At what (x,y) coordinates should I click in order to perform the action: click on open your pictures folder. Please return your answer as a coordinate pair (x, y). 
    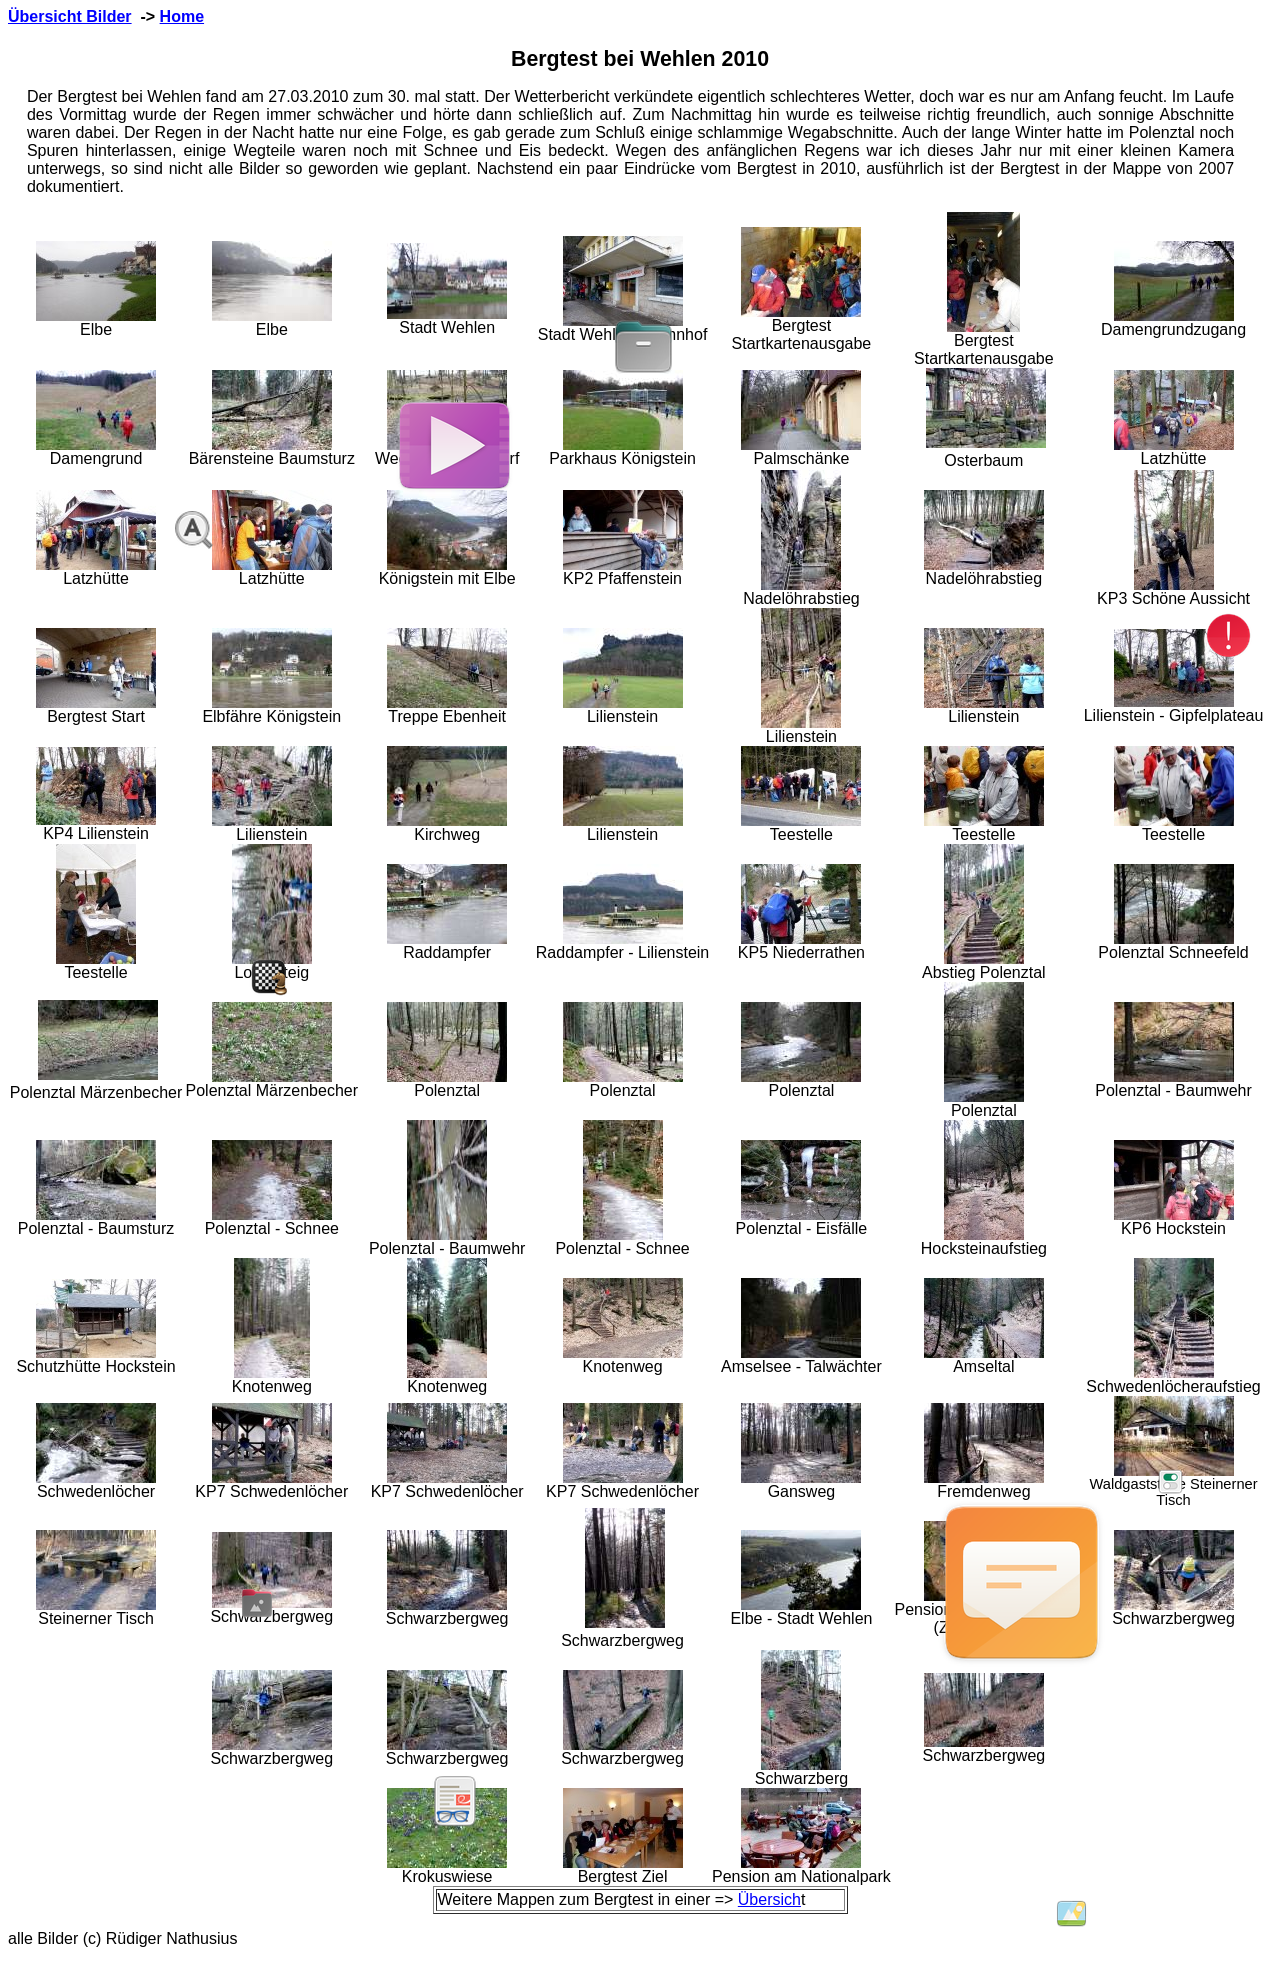
    Looking at the image, I should click on (257, 1603).